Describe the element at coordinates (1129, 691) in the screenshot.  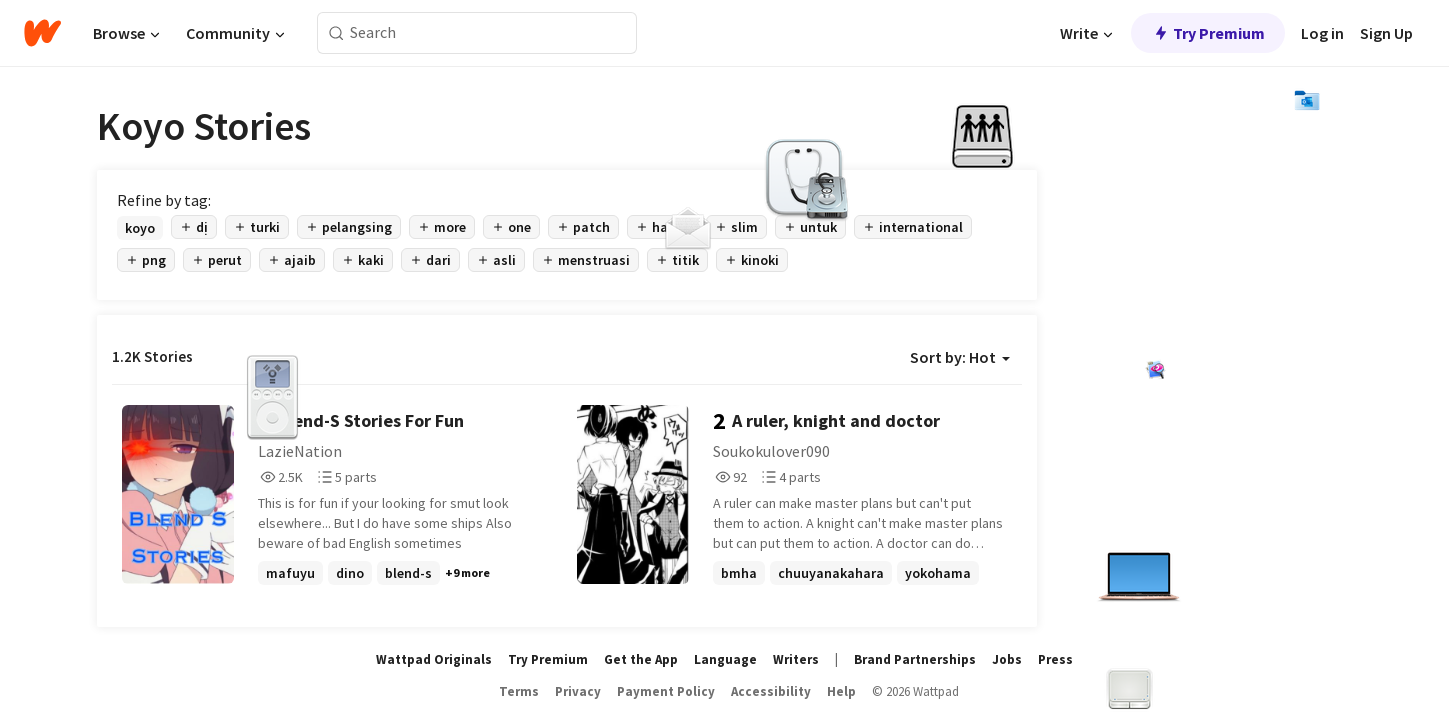
I see `touchpad input device settings` at that location.